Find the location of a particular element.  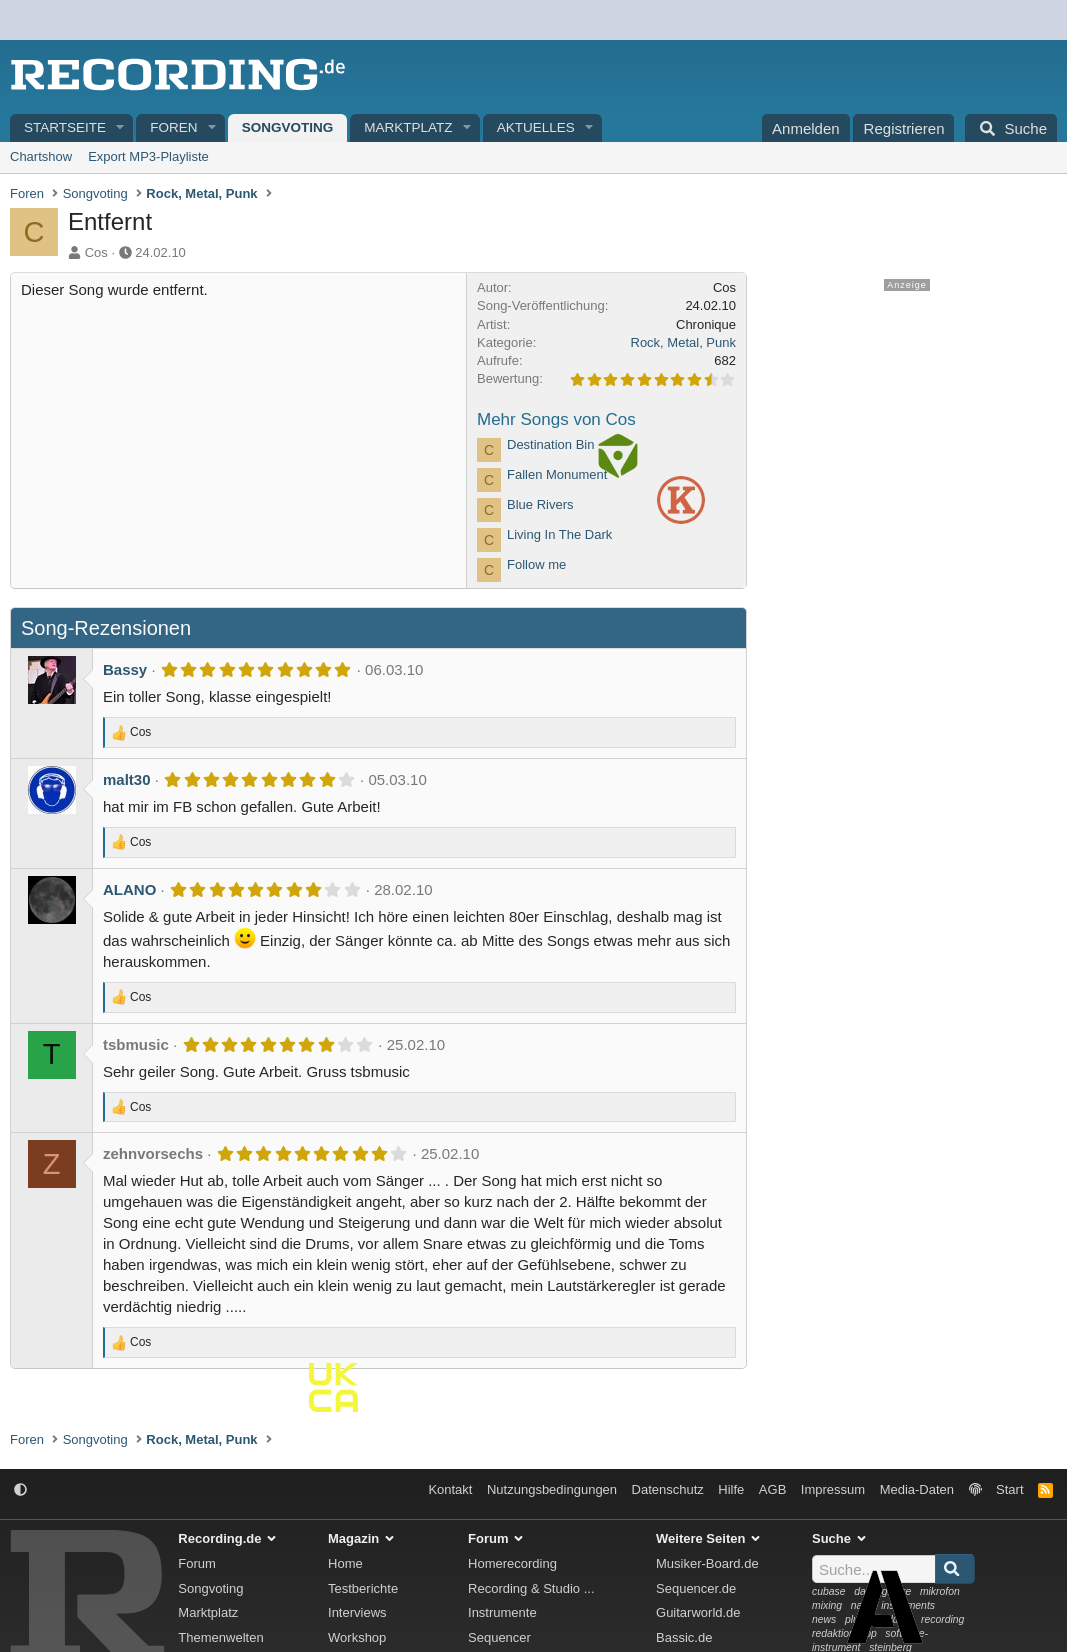

nucleo icon library logo is located at coordinates (618, 456).